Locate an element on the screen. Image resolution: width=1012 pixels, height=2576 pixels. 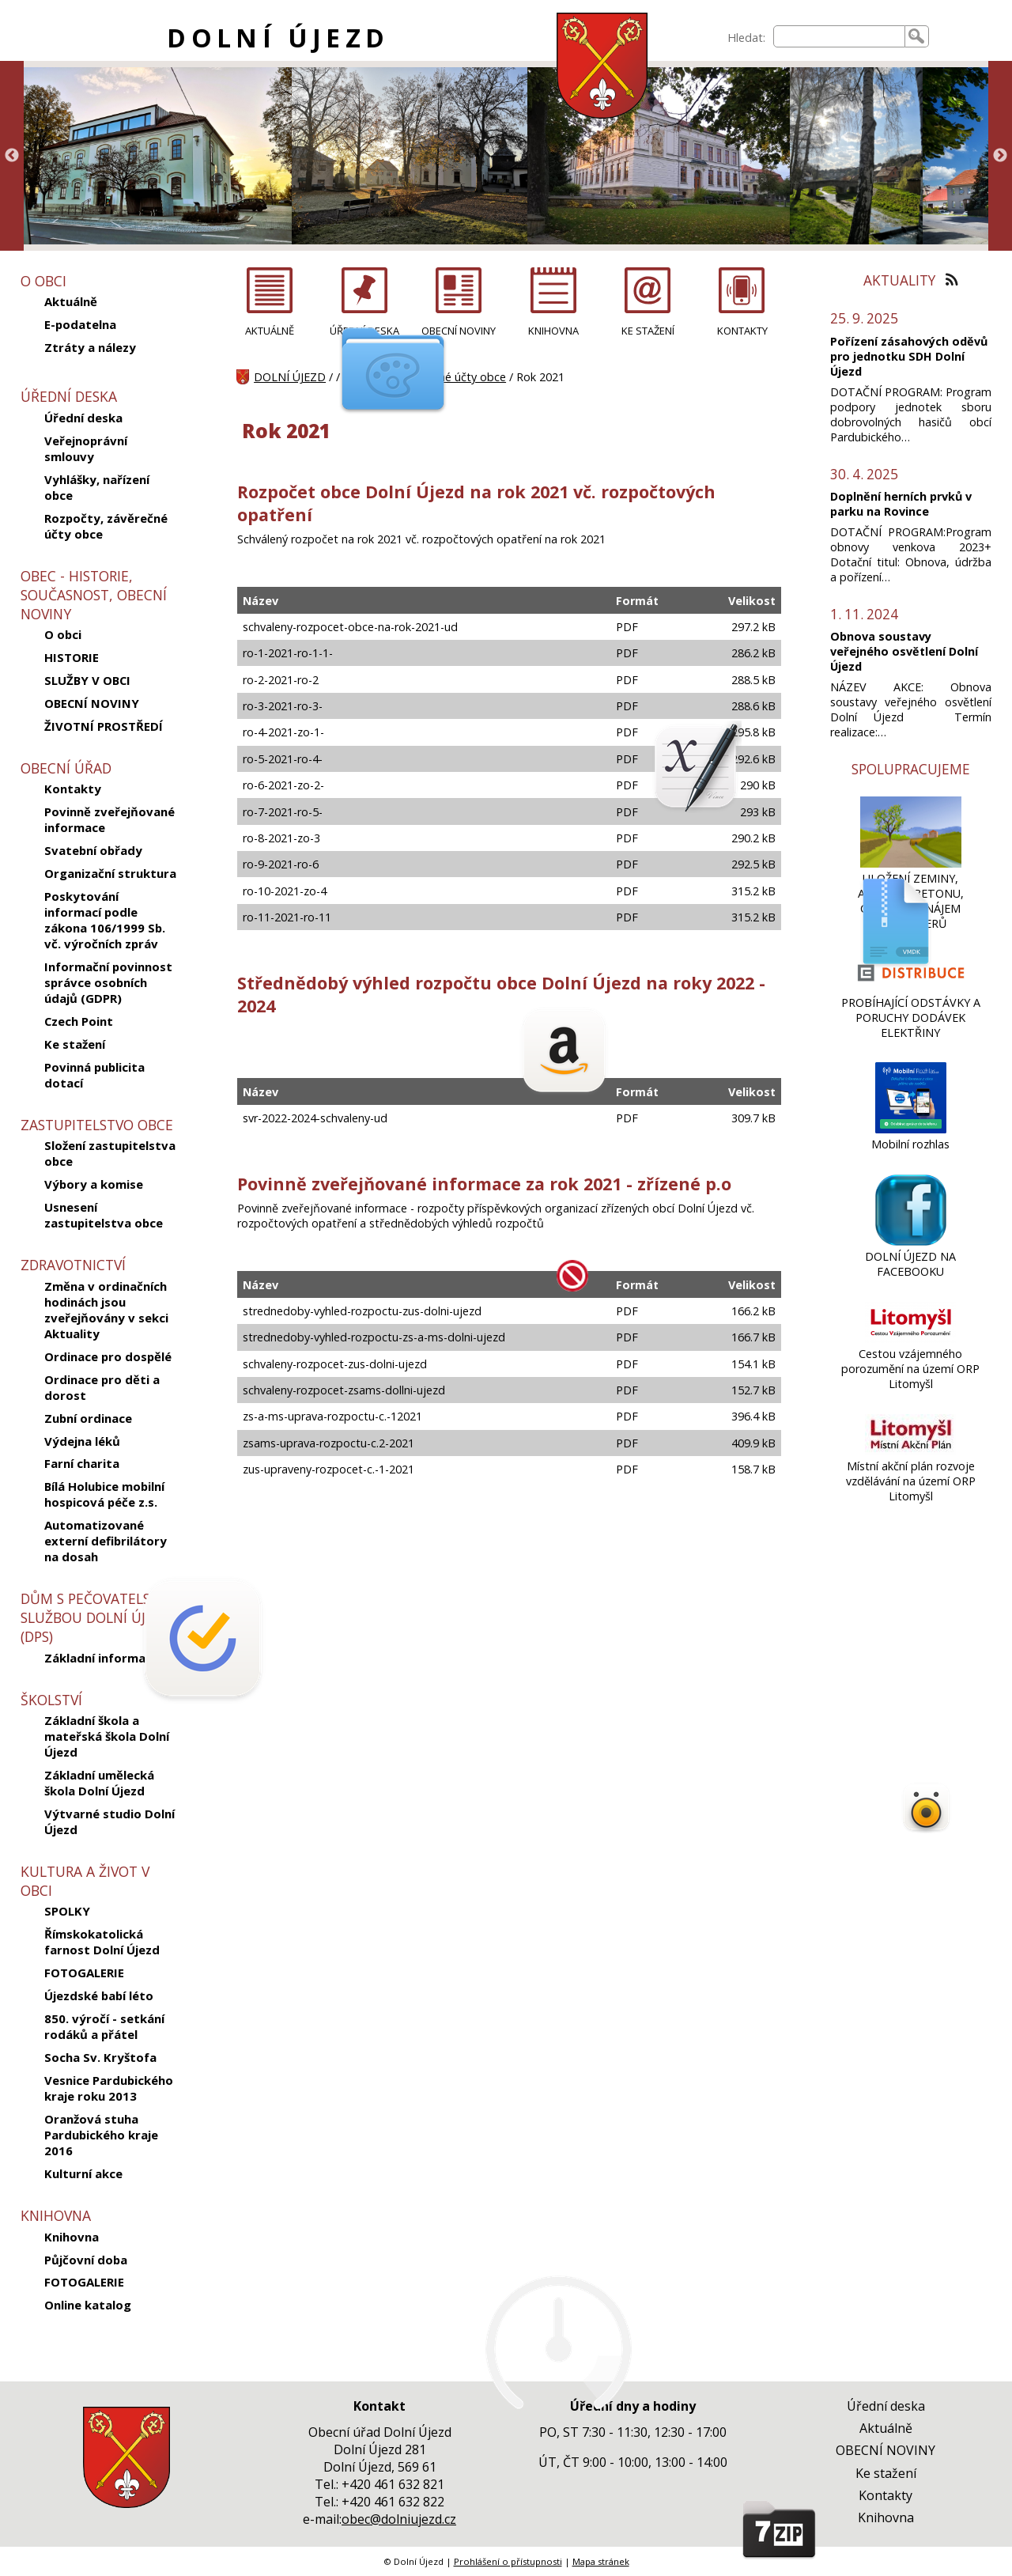
open TickTick task manager app is located at coordinates (202, 1638).